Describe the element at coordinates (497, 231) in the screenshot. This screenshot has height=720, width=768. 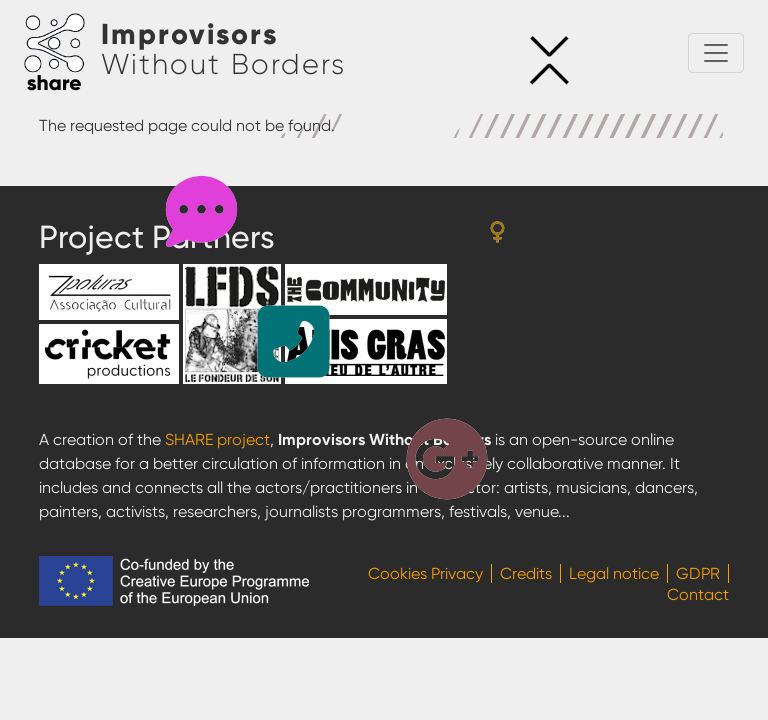
I see `indicates female gender option` at that location.